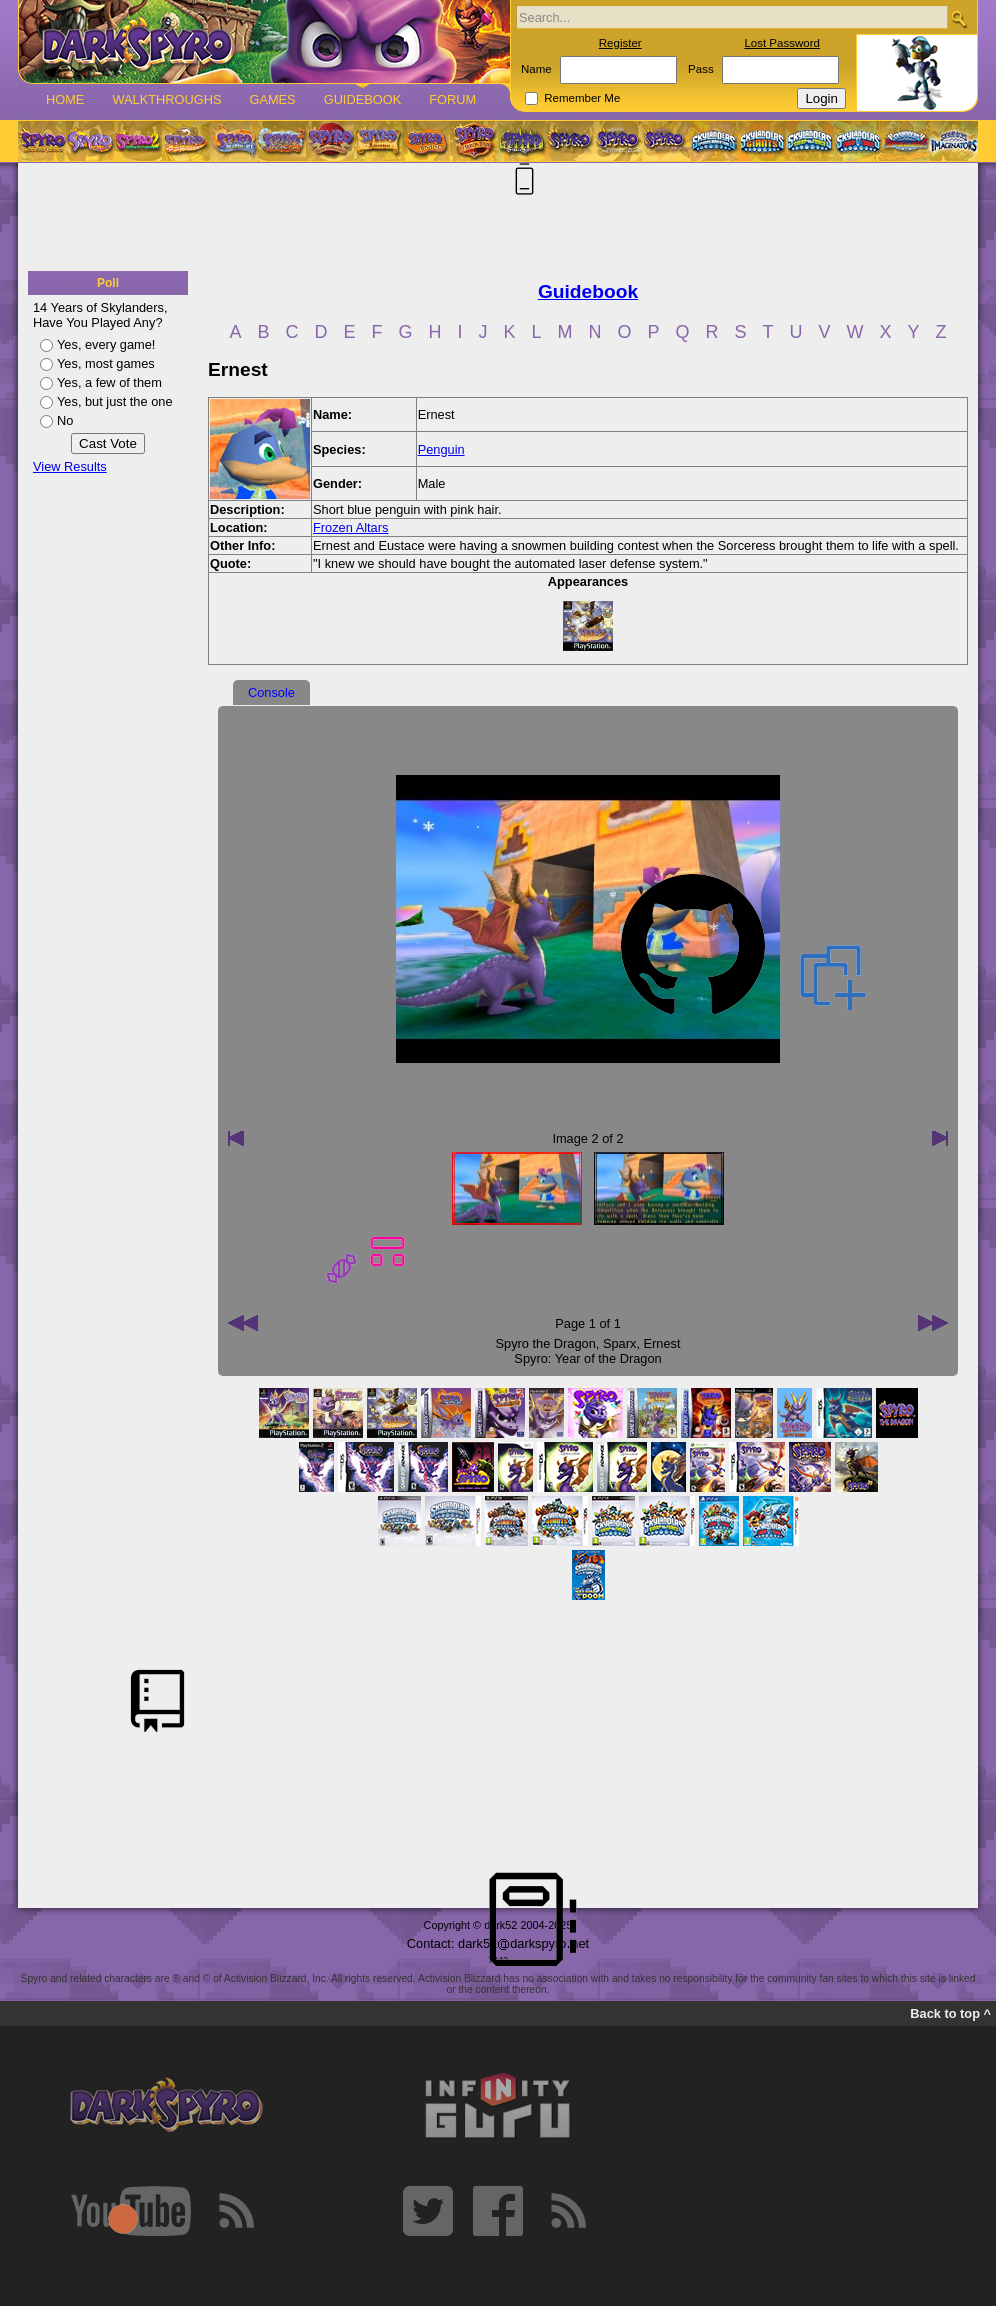 This screenshot has height=2306, width=996. I want to click on indicates low battery status, so click(524, 179).